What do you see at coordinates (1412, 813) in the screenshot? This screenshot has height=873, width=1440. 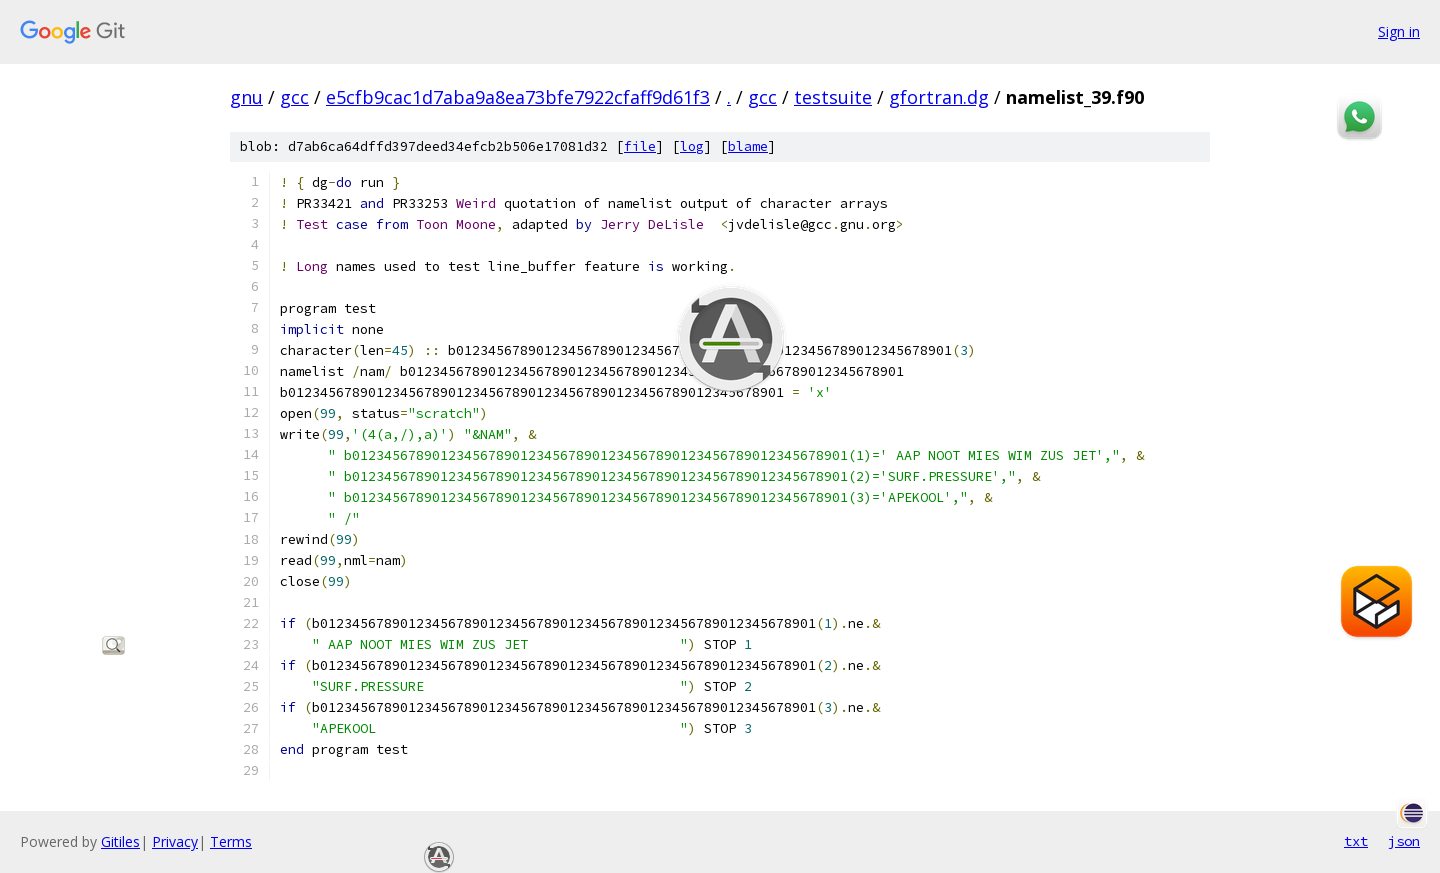 I see `open eclipse IDE` at bounding box center [1412, 813].